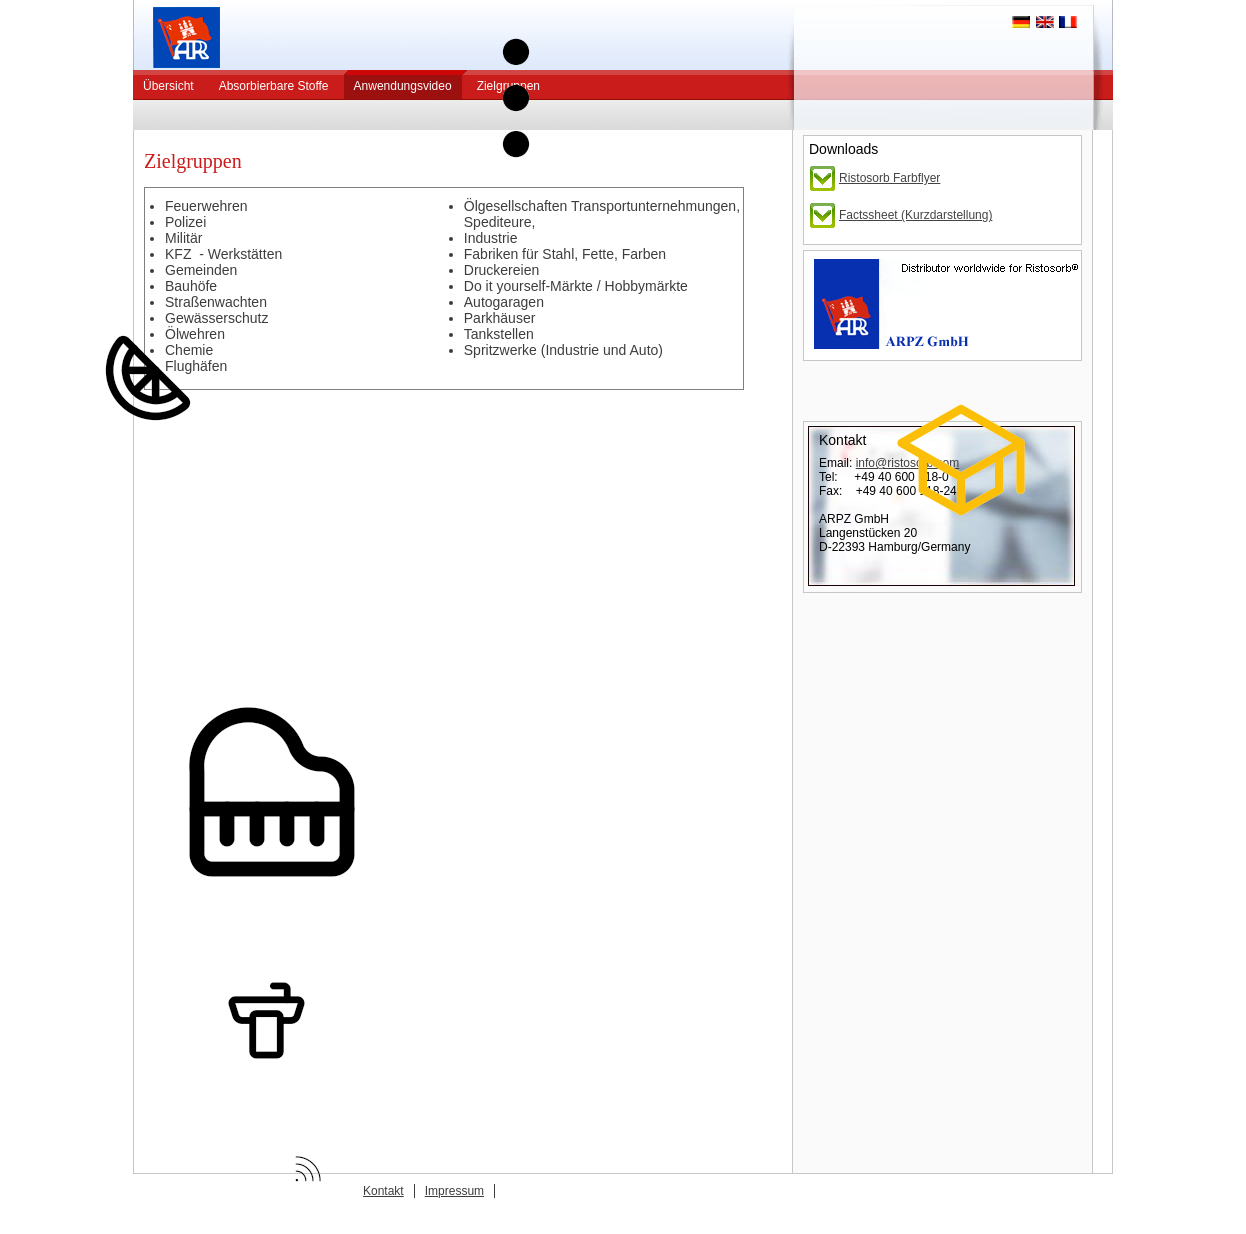  What do you see at coordinates (307, 1170) in the screenshot?
I see `subscribe to RSS feed` at bounding box center [307, 1170].